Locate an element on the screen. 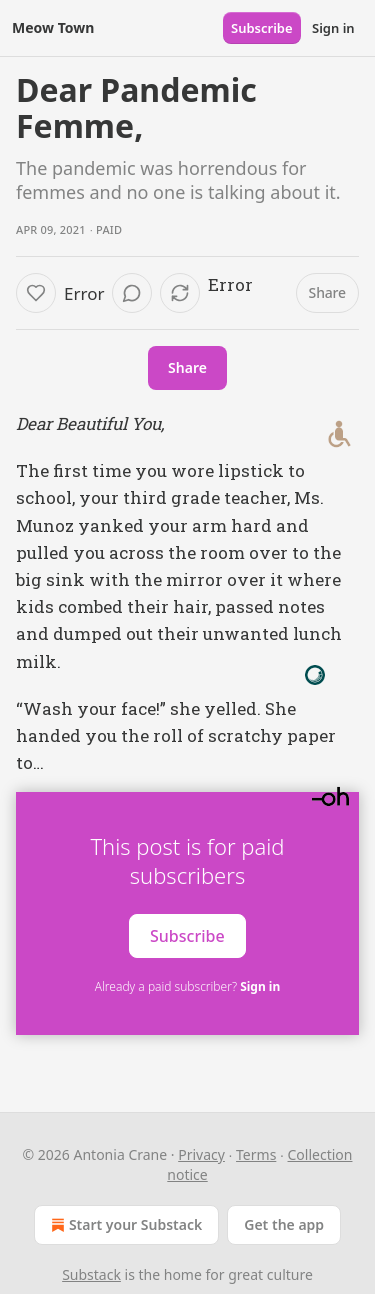 The width and height of the screenshot is (375, 1294). oh dear website monitoring service logo is located at coordinates (330, 796).